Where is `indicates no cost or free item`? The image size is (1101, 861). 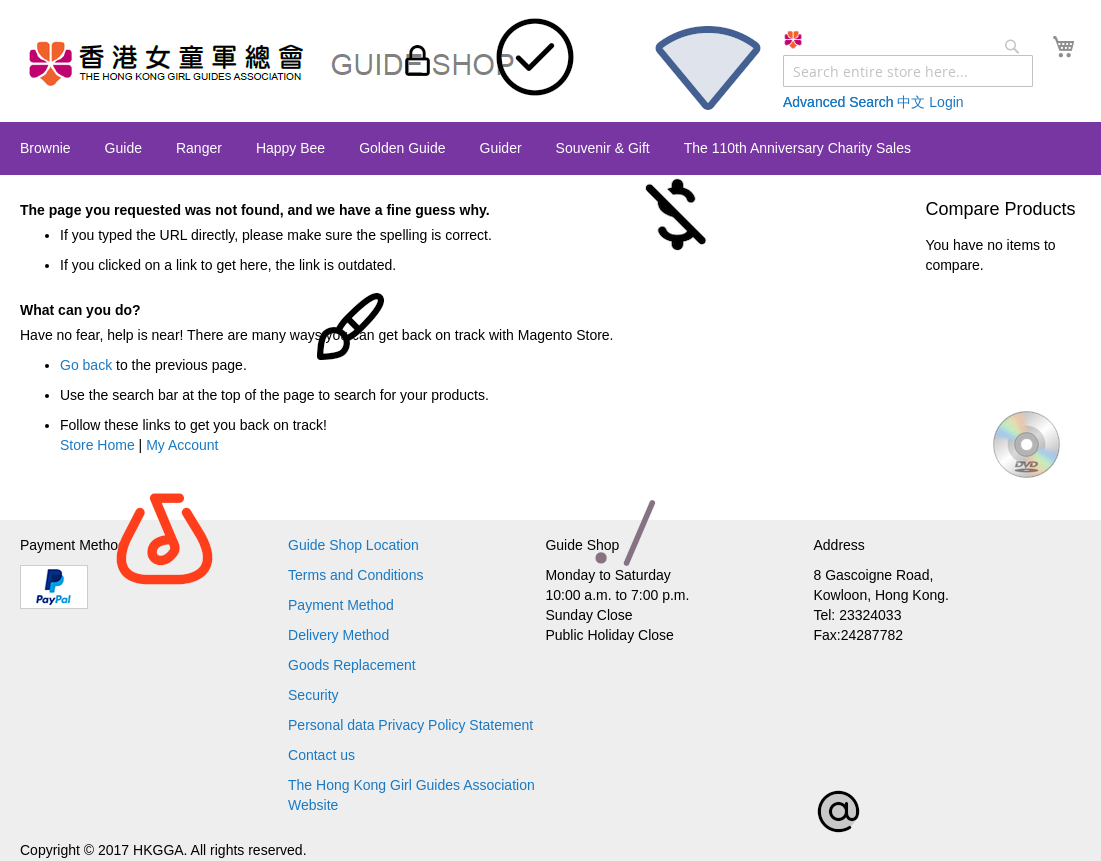 indicates no cost or free item is located at coordinates (675, 214).